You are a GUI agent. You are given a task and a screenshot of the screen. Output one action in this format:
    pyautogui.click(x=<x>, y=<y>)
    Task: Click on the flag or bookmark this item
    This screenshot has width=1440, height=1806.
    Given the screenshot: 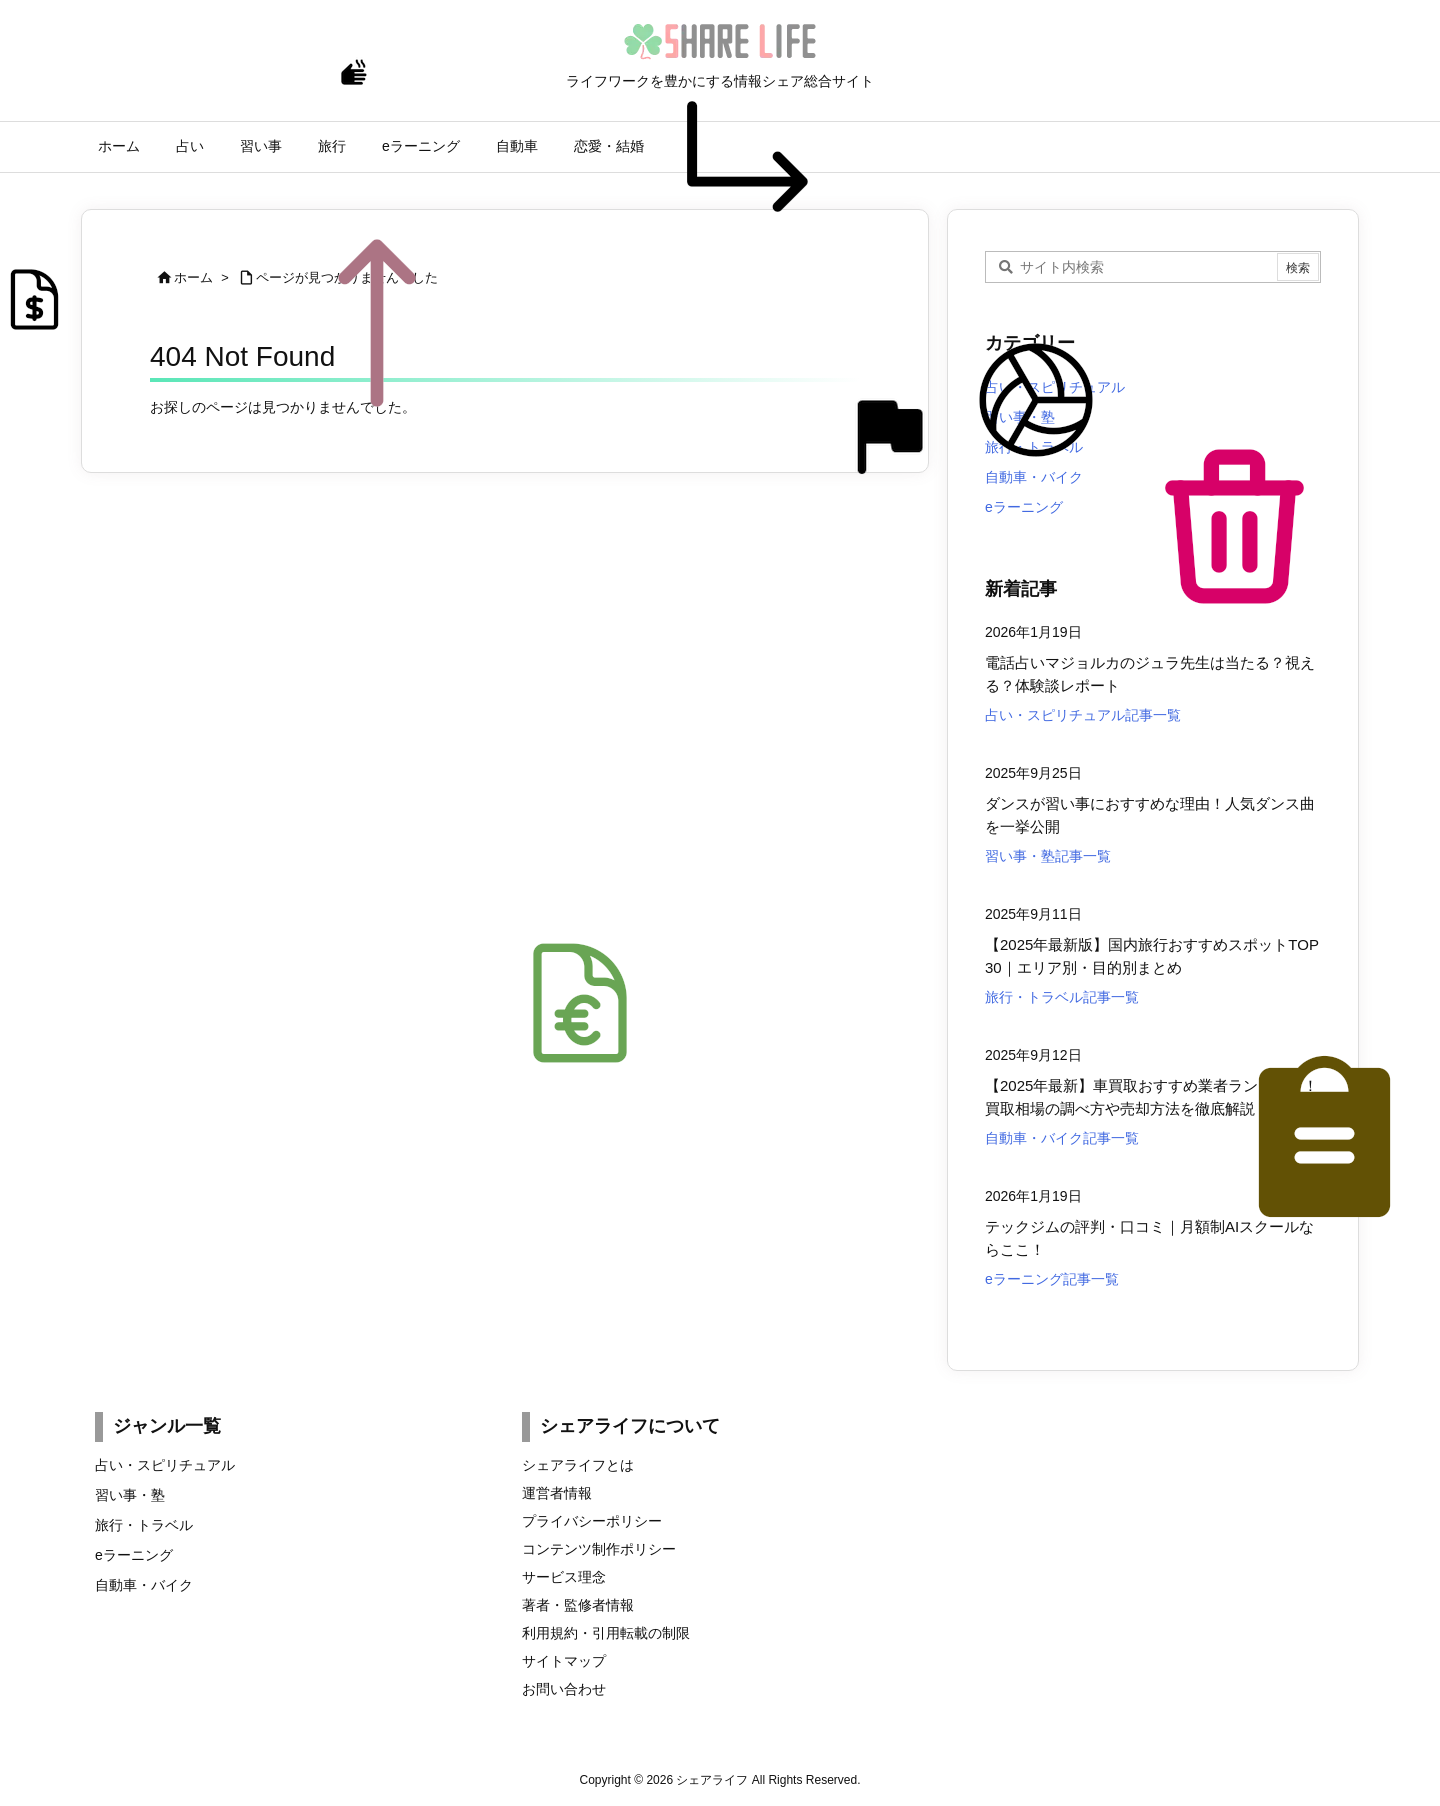 What is the action you would take?
    pyautogui.click(x=888, y=435)
    